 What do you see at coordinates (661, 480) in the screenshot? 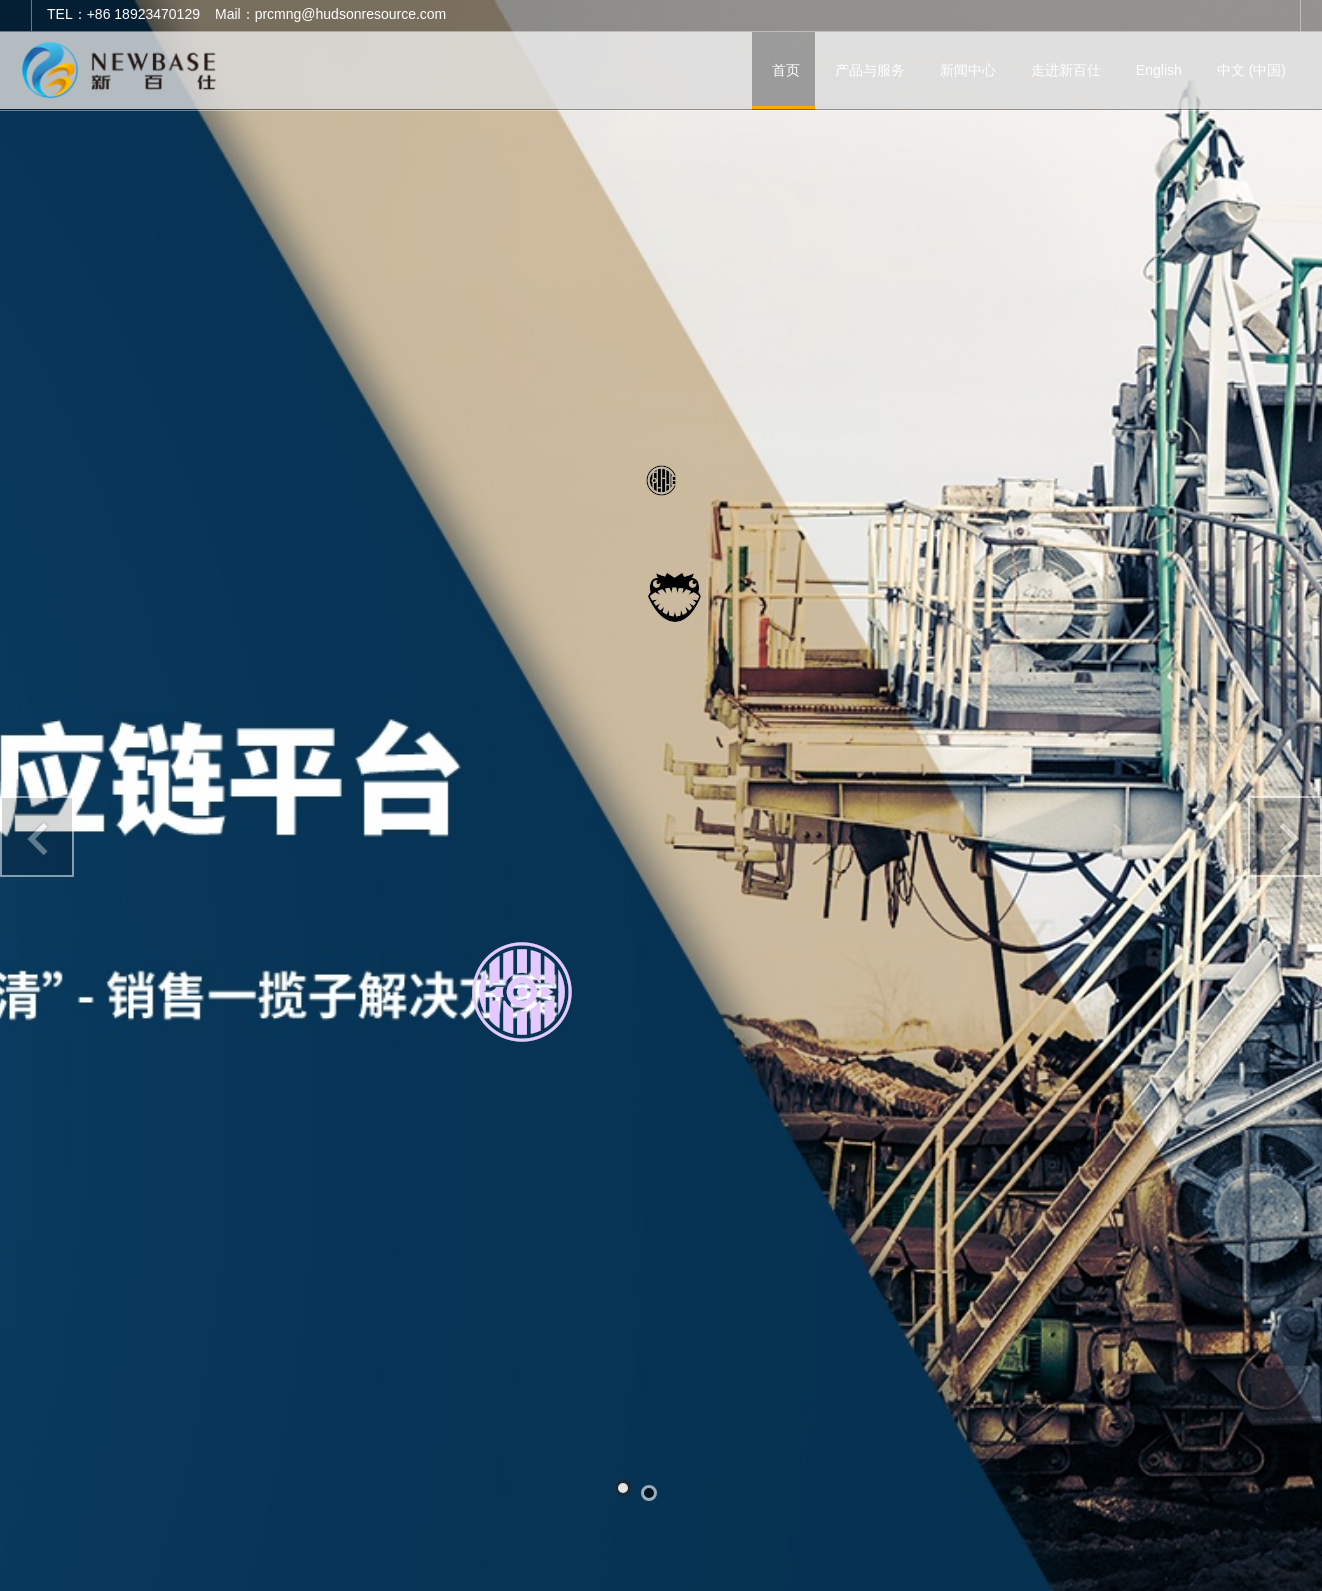
I see `access hobbit hole or fantasy dwelling location` at bounding box center [661, 480].